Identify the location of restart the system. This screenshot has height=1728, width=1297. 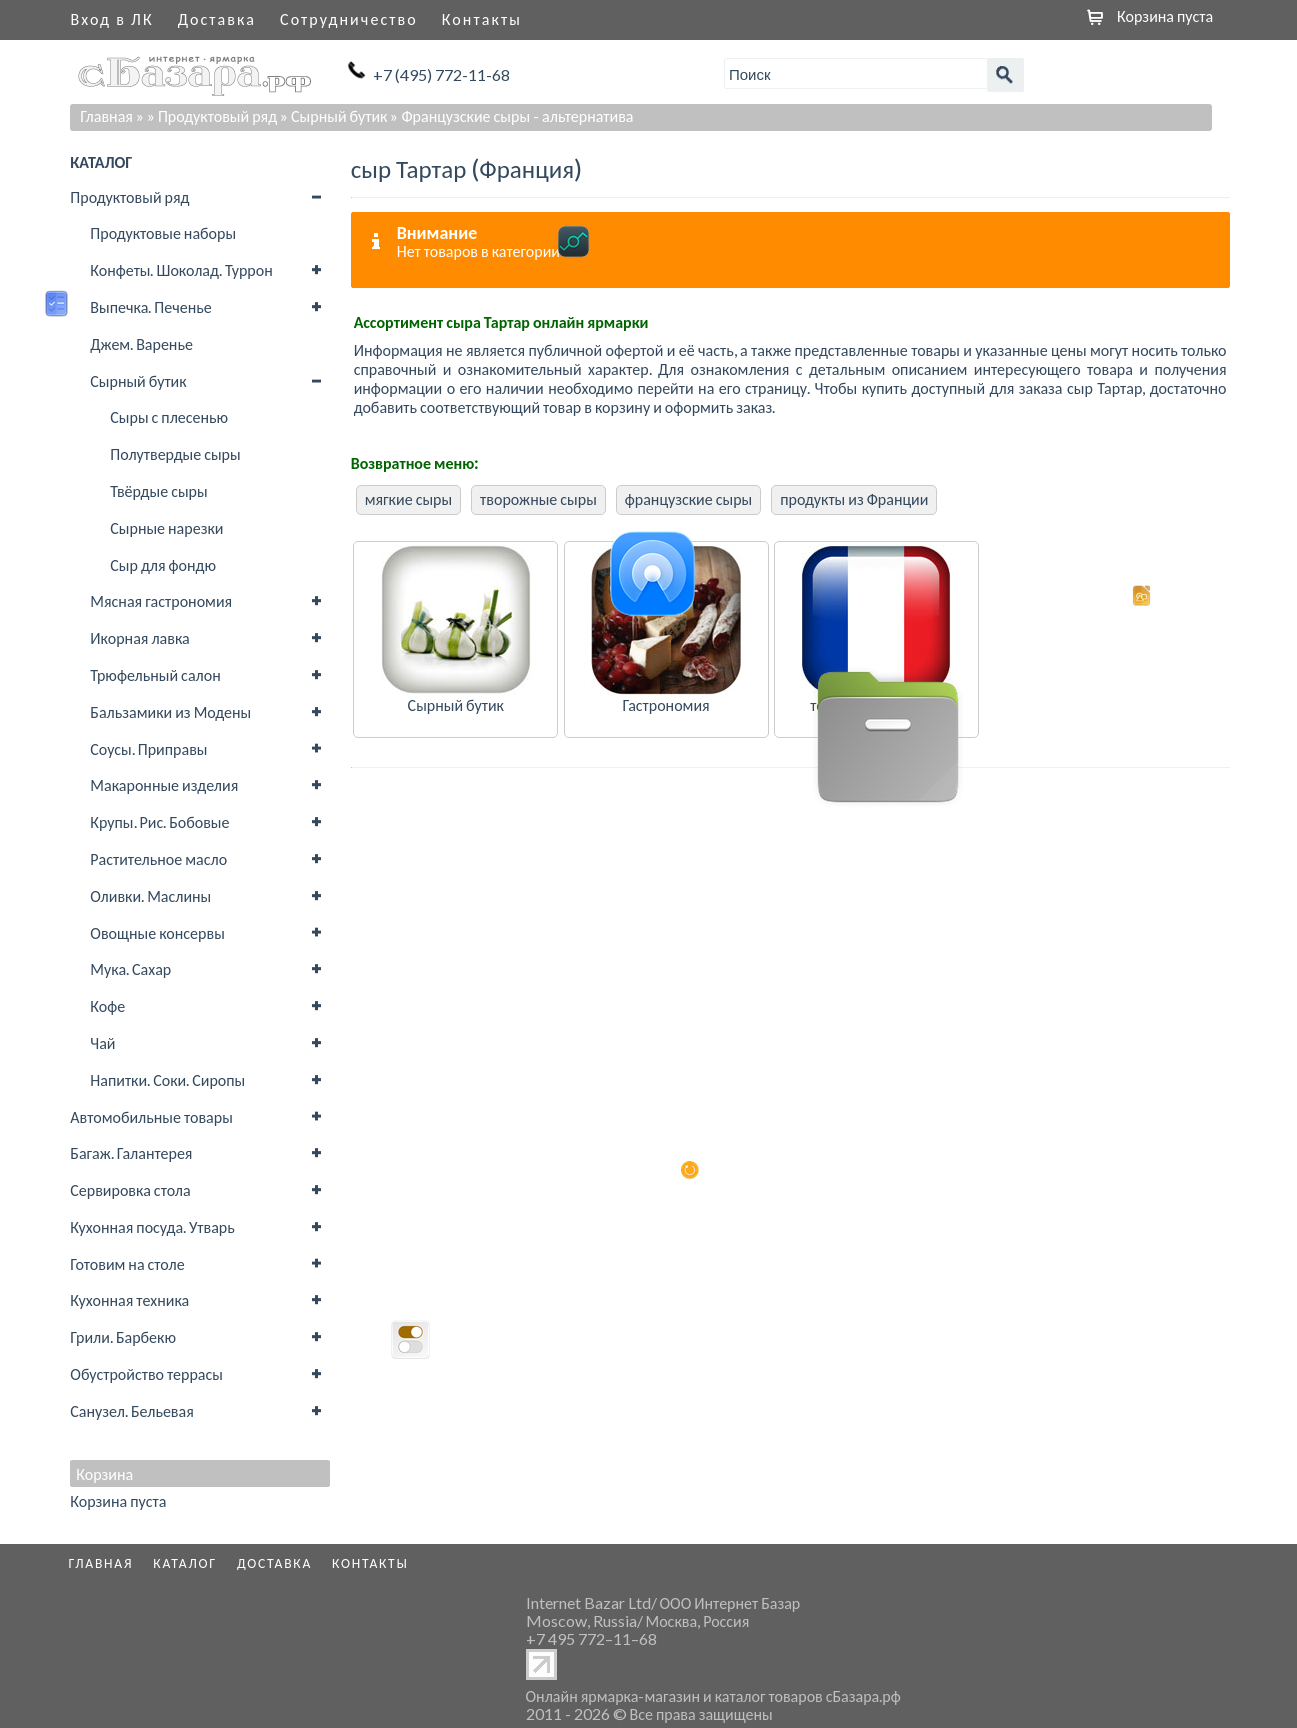
(690, 1170).